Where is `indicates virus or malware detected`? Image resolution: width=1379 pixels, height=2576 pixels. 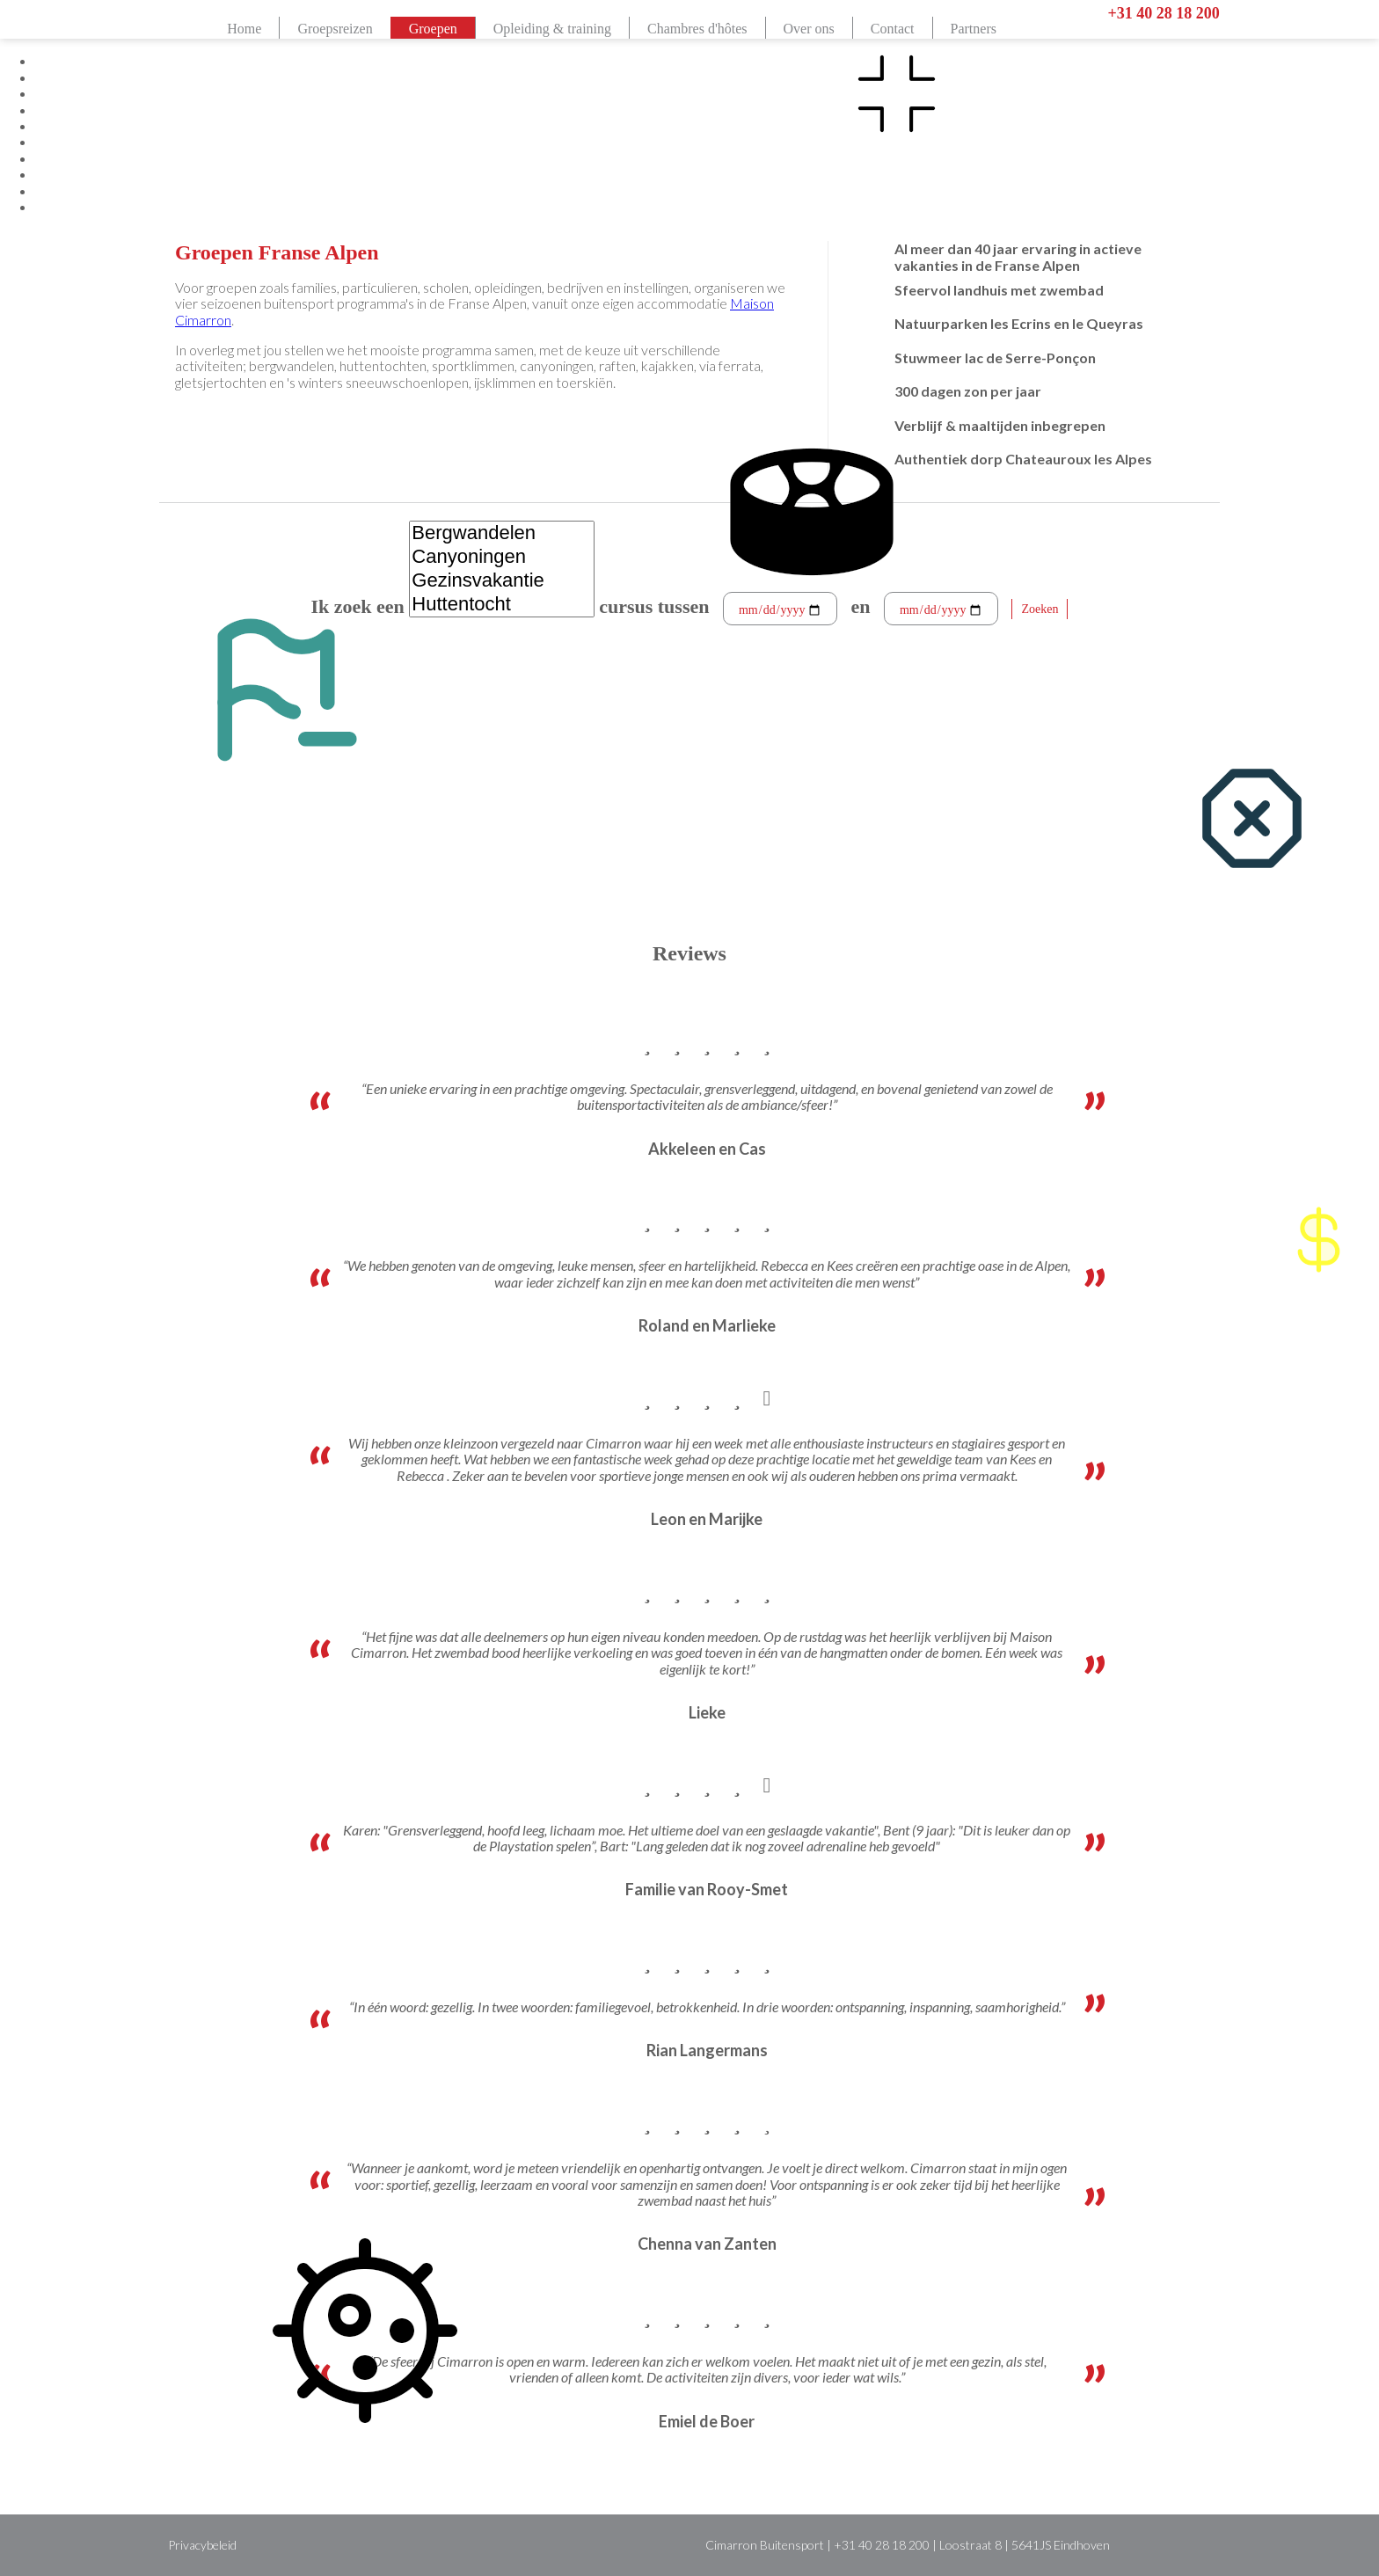
indicates virus or malware detected is located at coordinates (365, 2331).